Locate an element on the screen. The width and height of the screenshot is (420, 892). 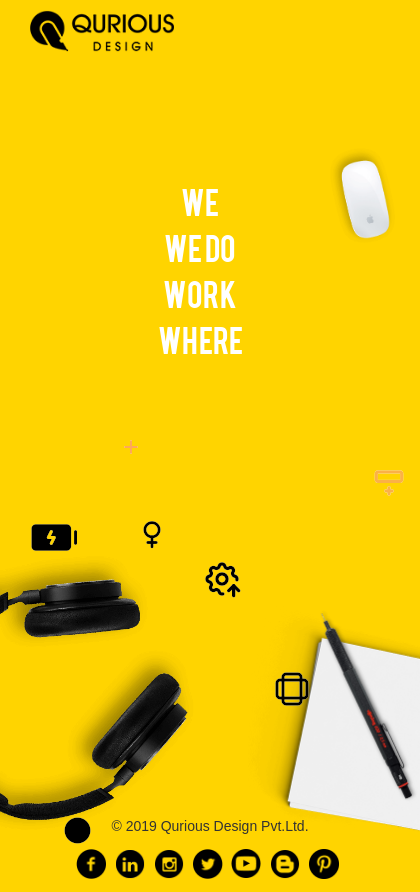
indicates device is currently charging is located at coordinates (53, 537).